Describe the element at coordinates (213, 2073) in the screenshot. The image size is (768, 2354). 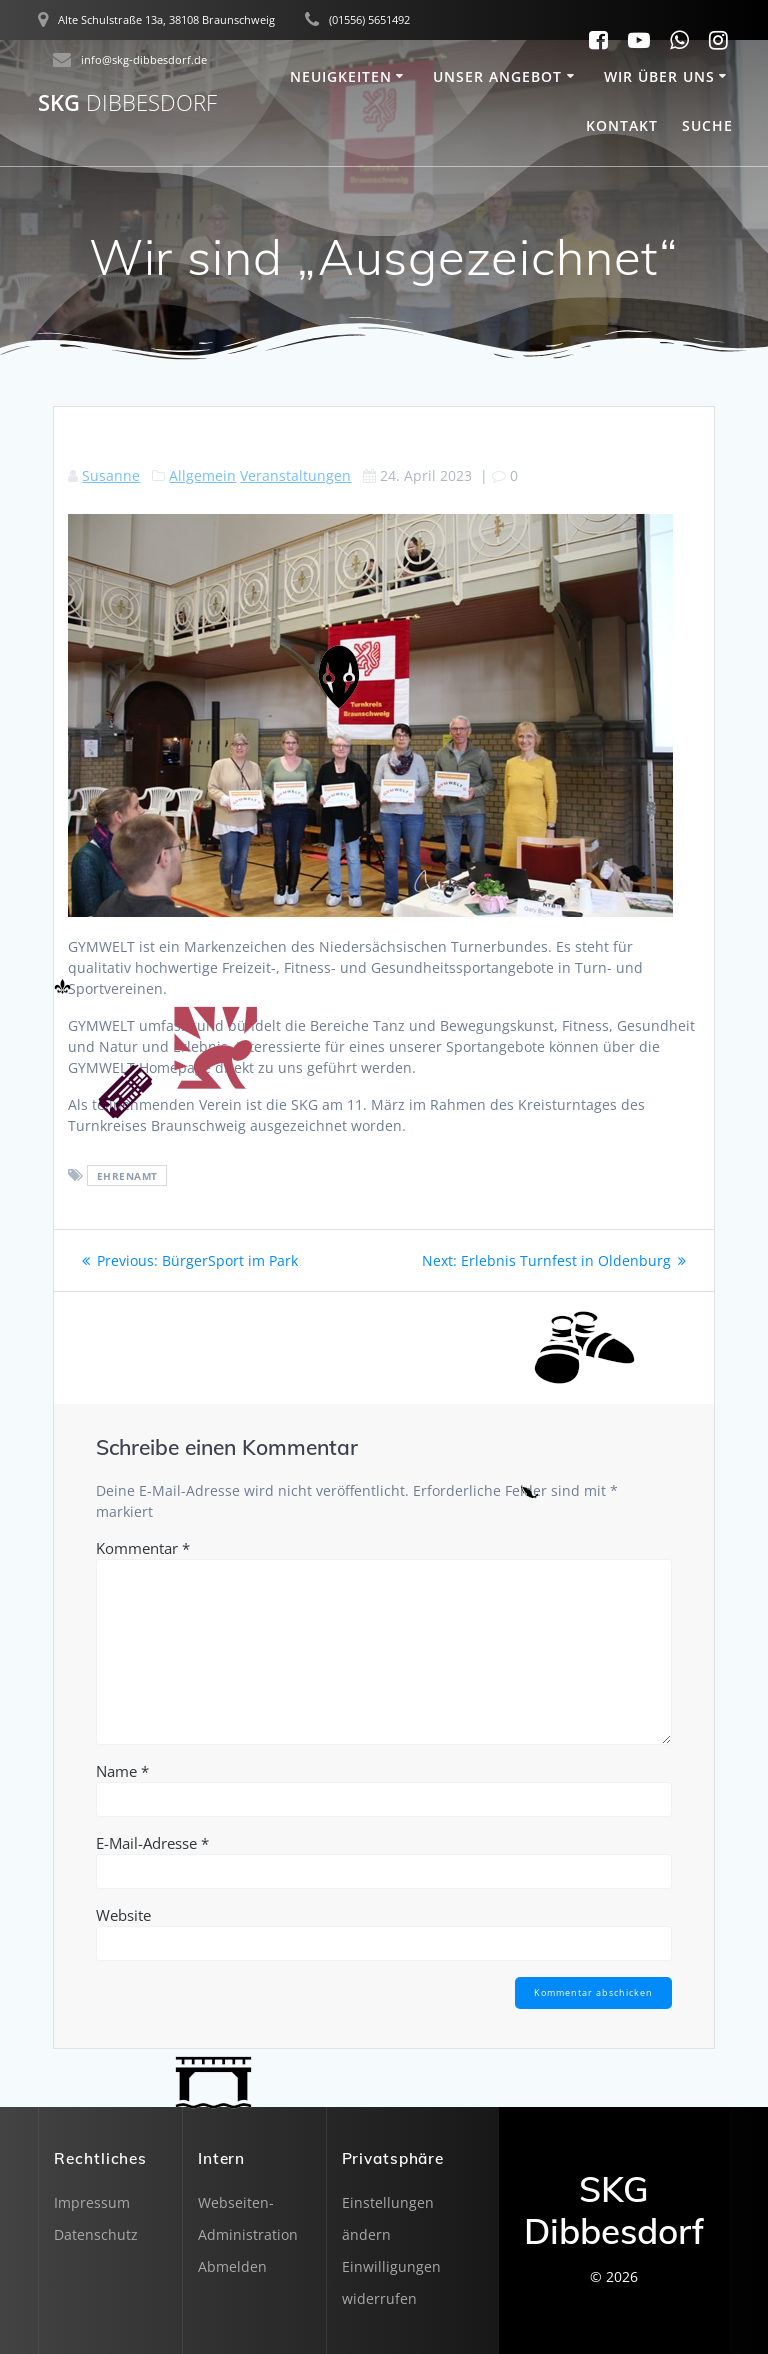
I see `view bridge or crossing information` at that location.